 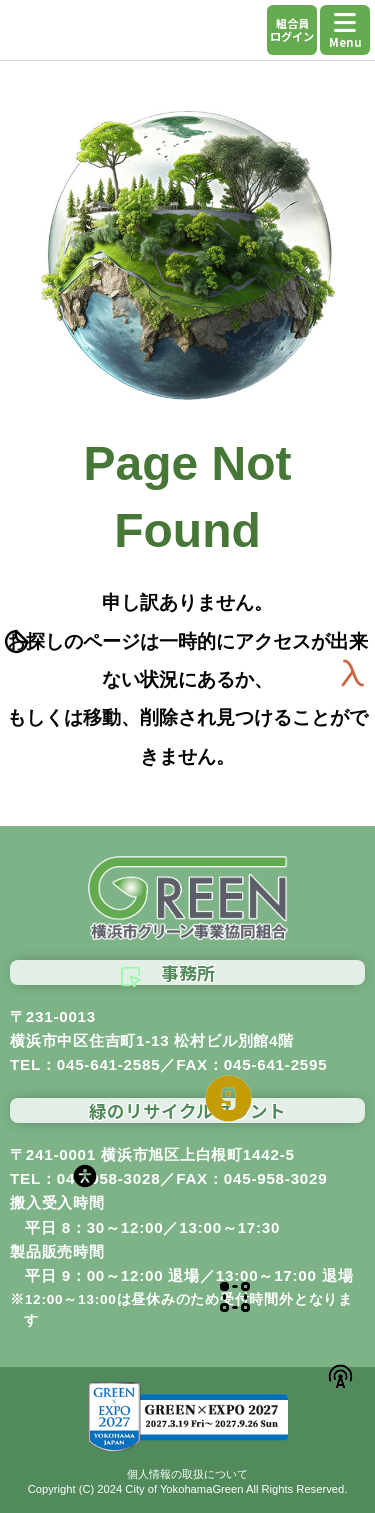 What do you see at coordinates (340, 1376) in the screenshot?
I see `access broadcast or transmission settings` at bounding box center [340, 1376].